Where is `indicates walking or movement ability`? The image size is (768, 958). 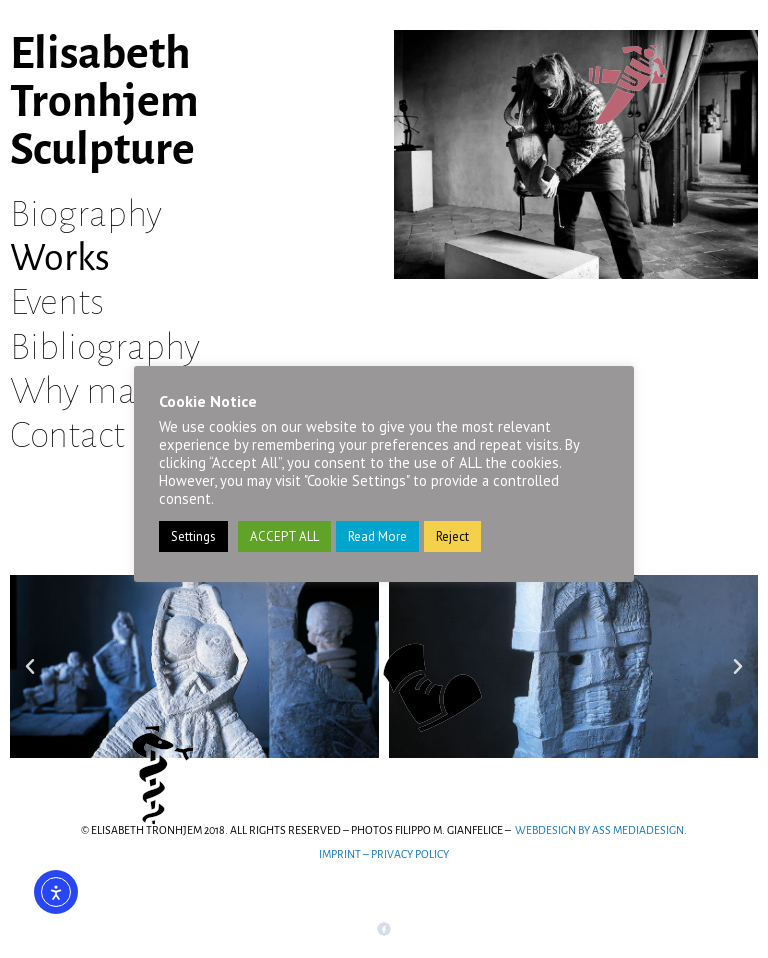 indicates walking or movement ability is located at coordinates (432, 685).